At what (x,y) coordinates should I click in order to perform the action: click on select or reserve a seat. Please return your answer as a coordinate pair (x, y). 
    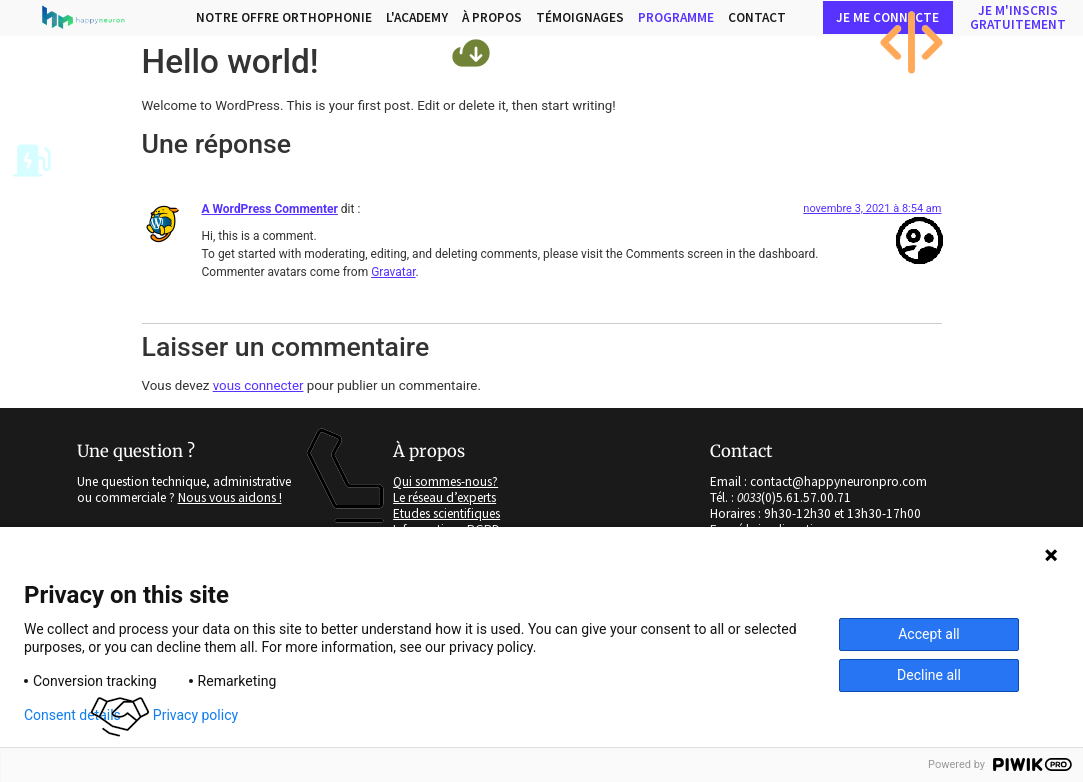
    Looking at the image, I should click on (343, 475).